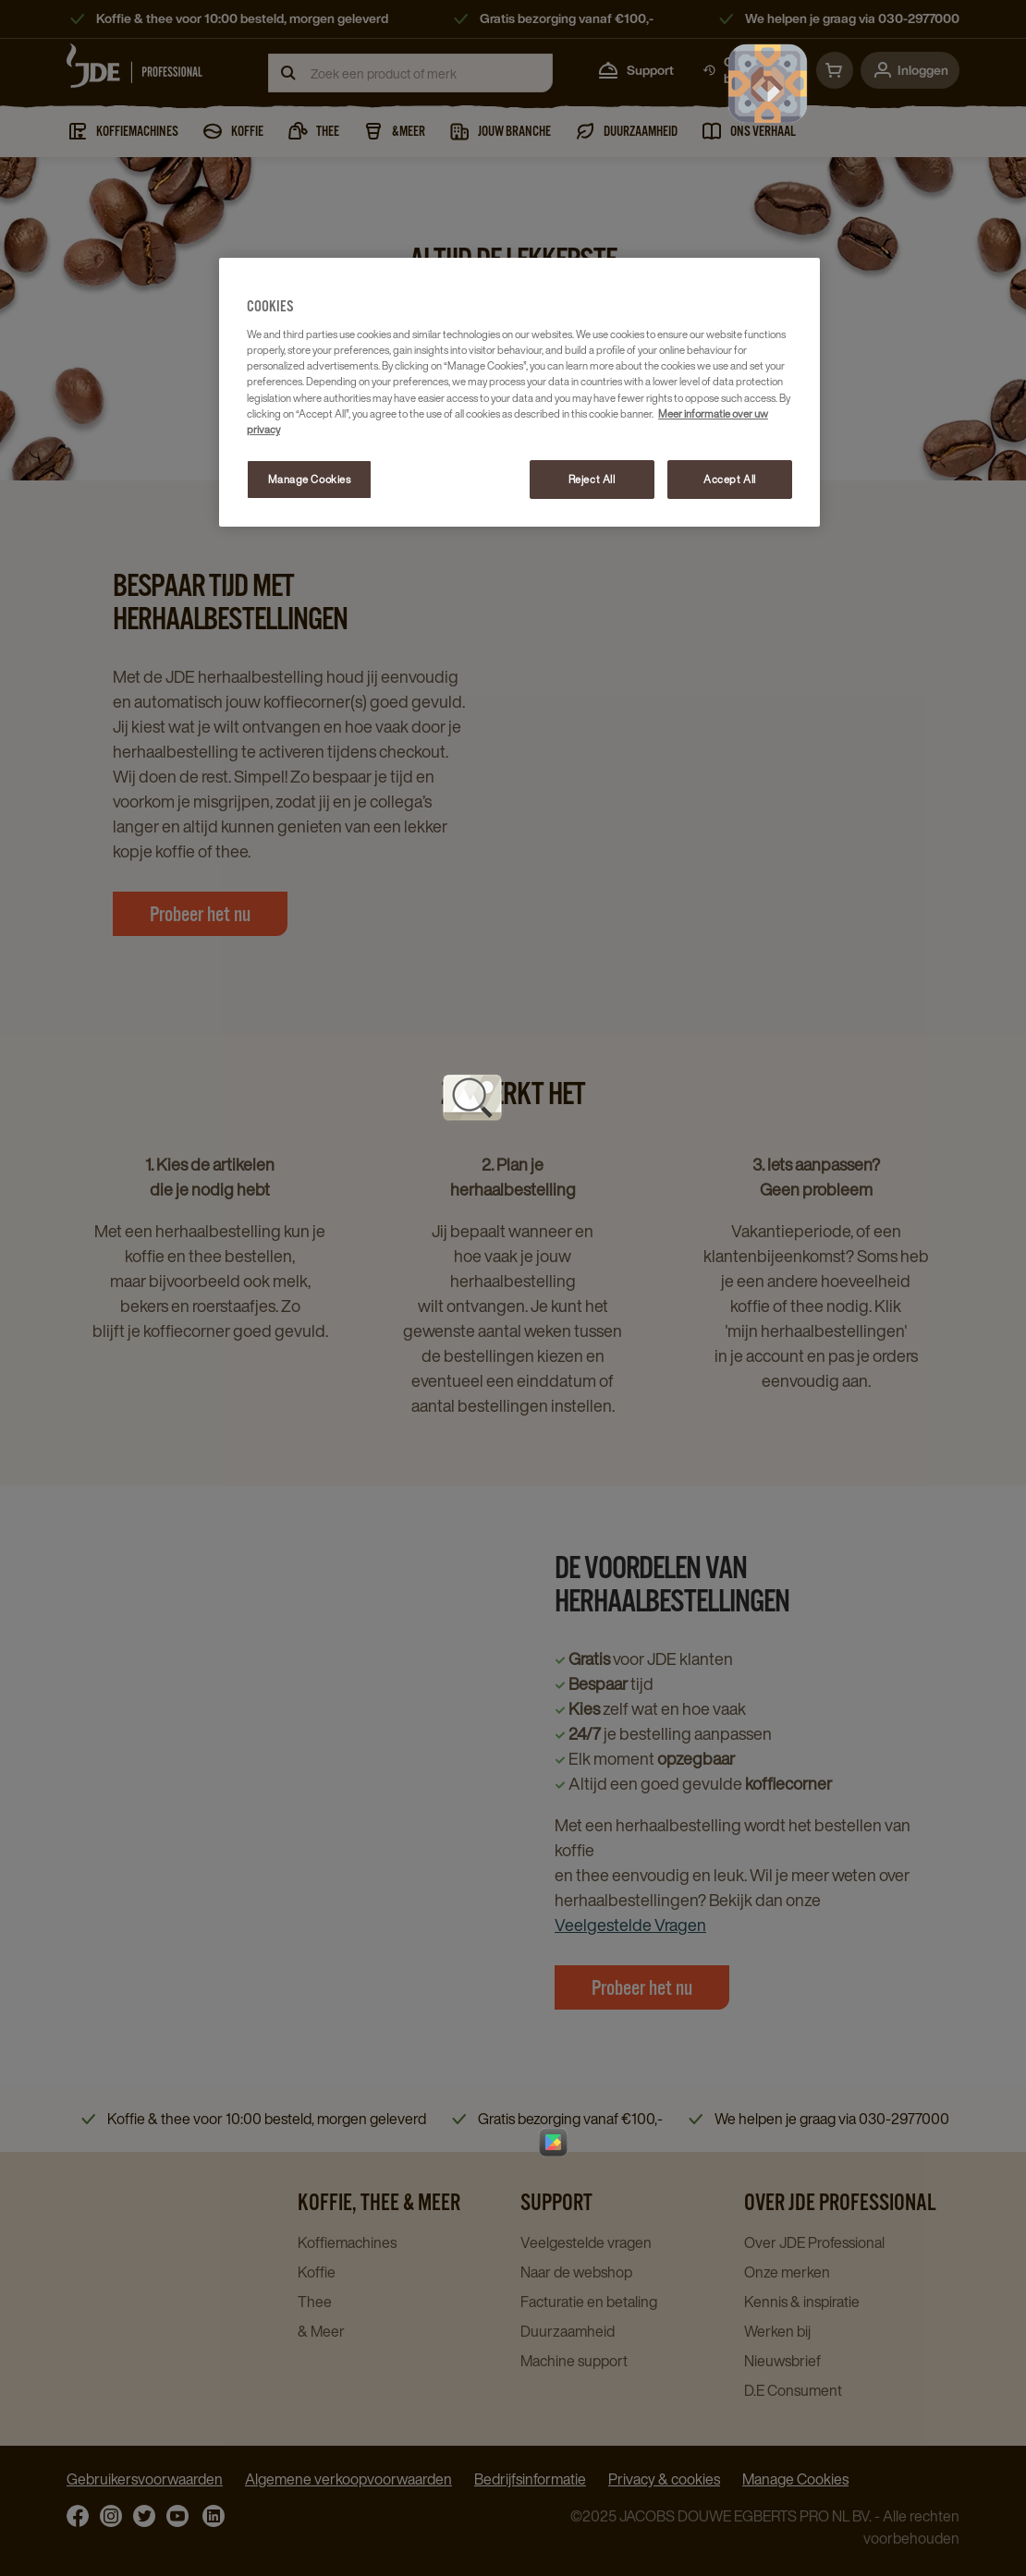 The image size is (1026, 2576). What do you see at coordinates (767, 83) in the screenshot?
I see `launch mindustry game` at bounding box center [767, 83].